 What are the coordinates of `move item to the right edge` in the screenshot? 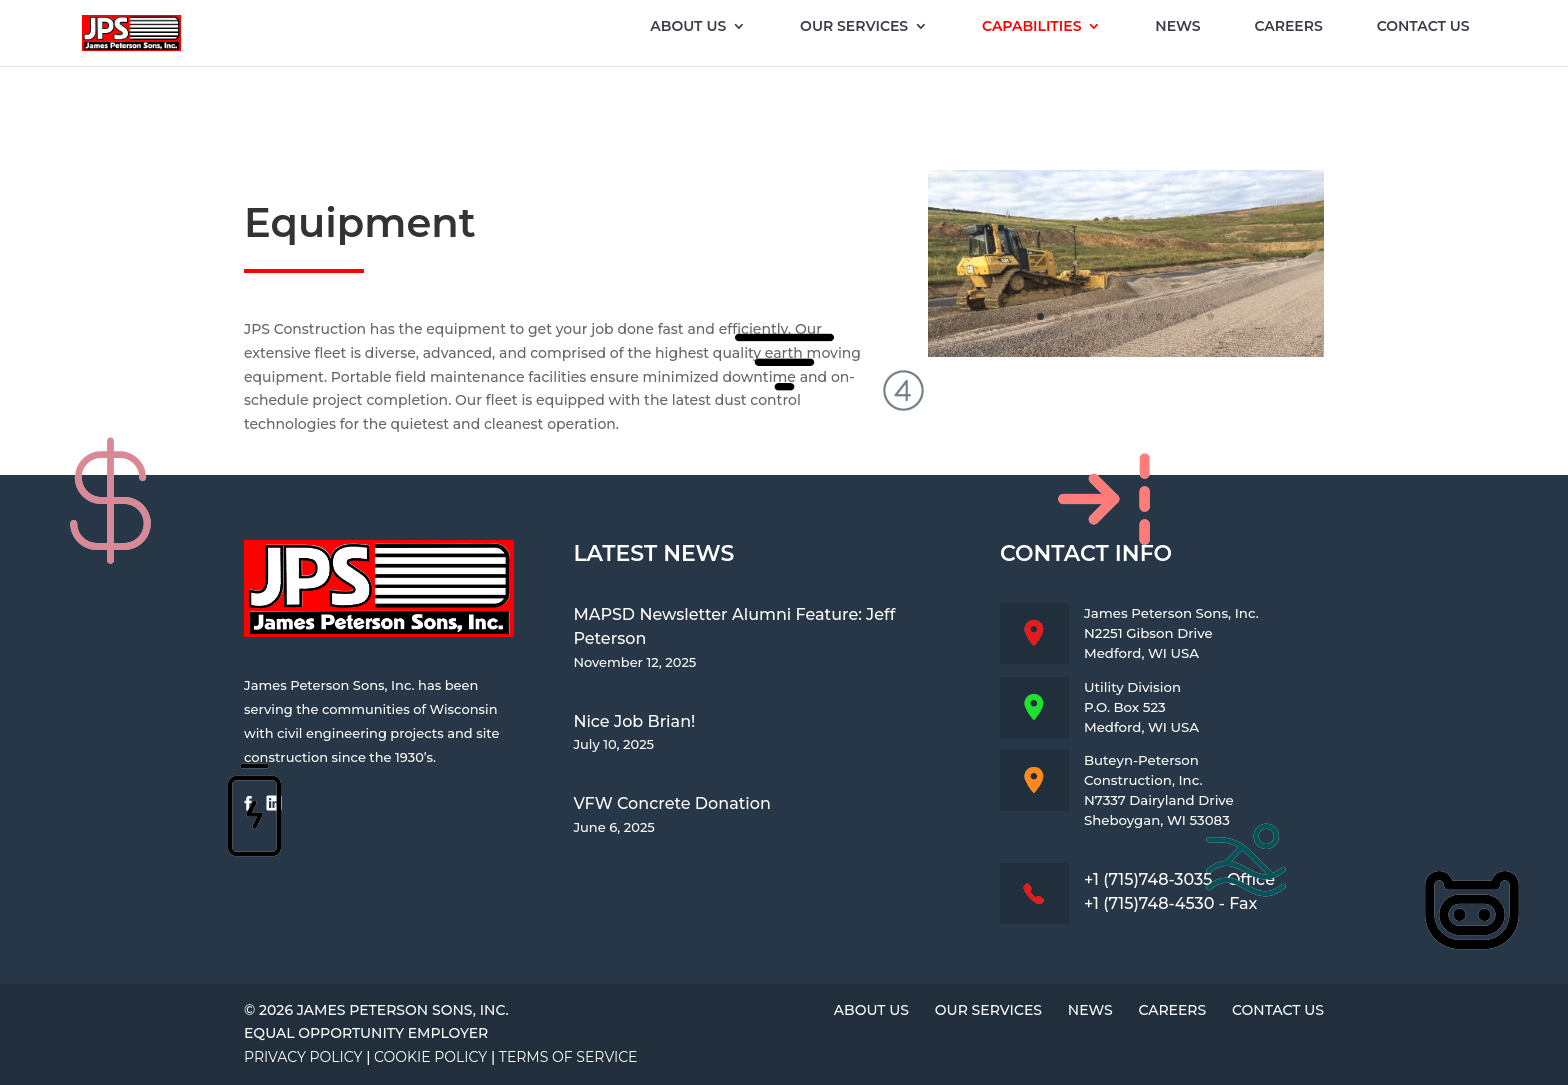 It's located at (1104, 499).